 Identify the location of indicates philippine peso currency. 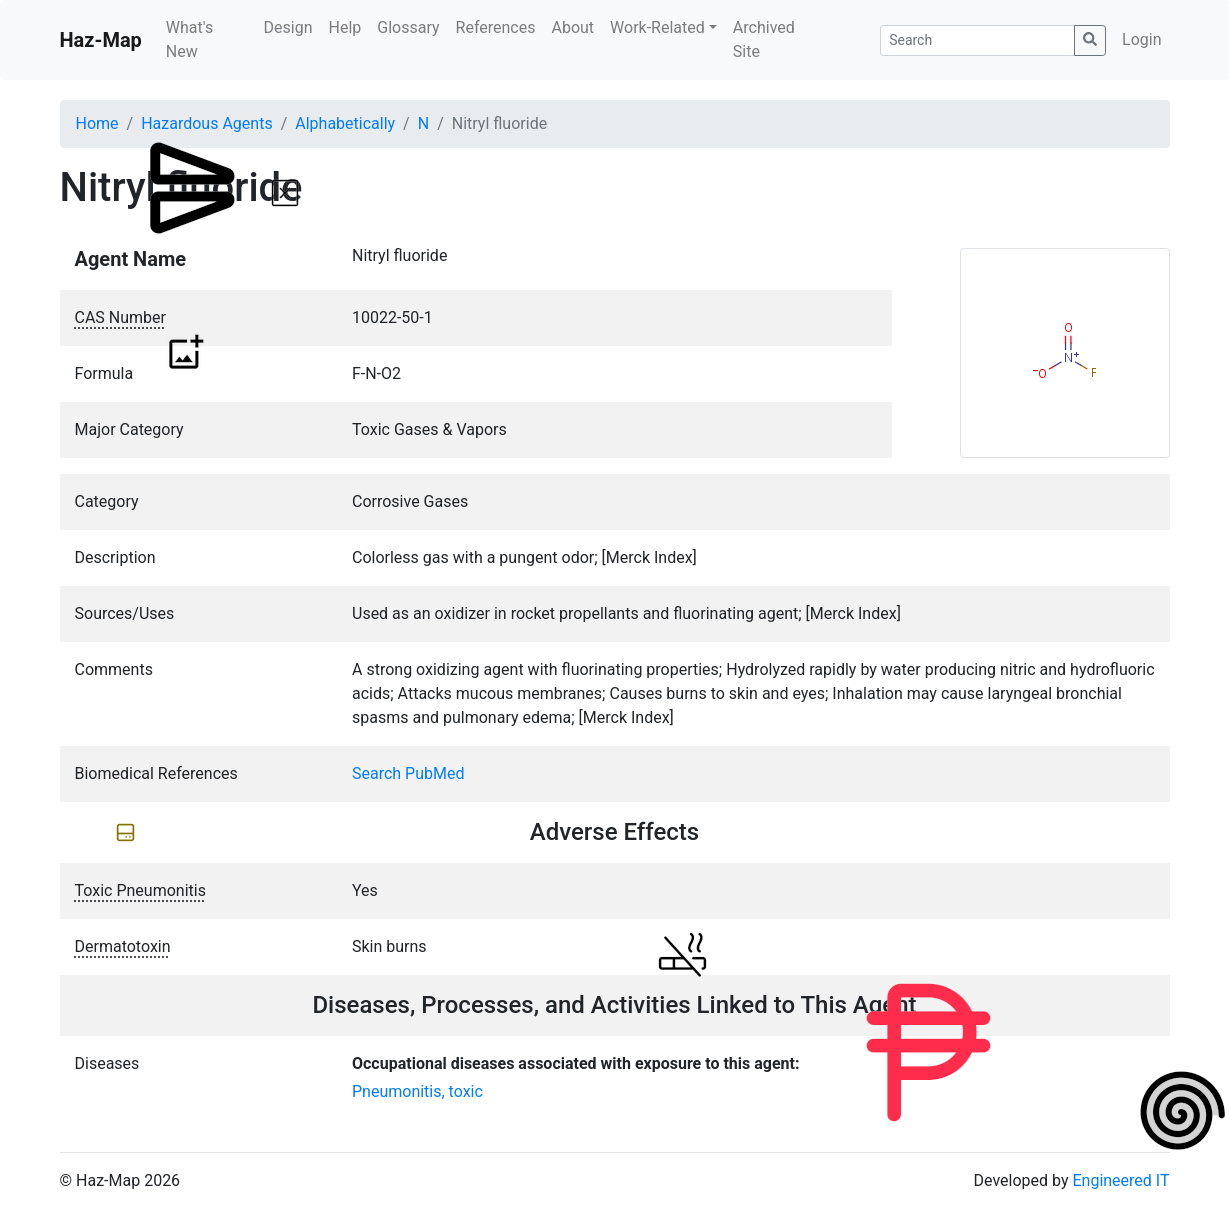
(928, 1052).